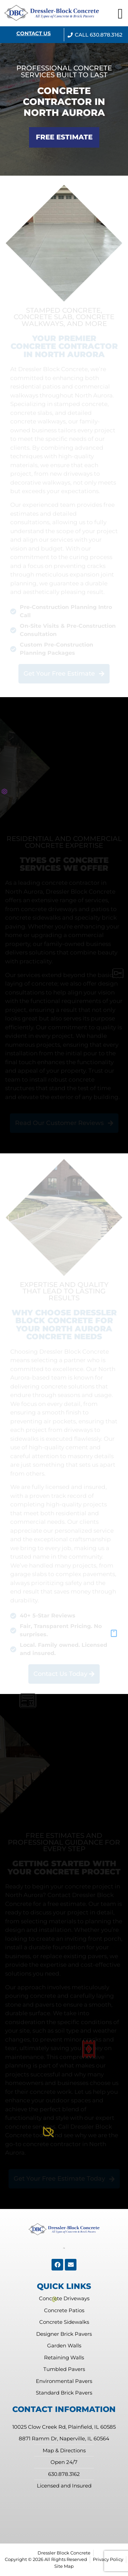  I want to click on access settings or configuration options, so click(4, 791).